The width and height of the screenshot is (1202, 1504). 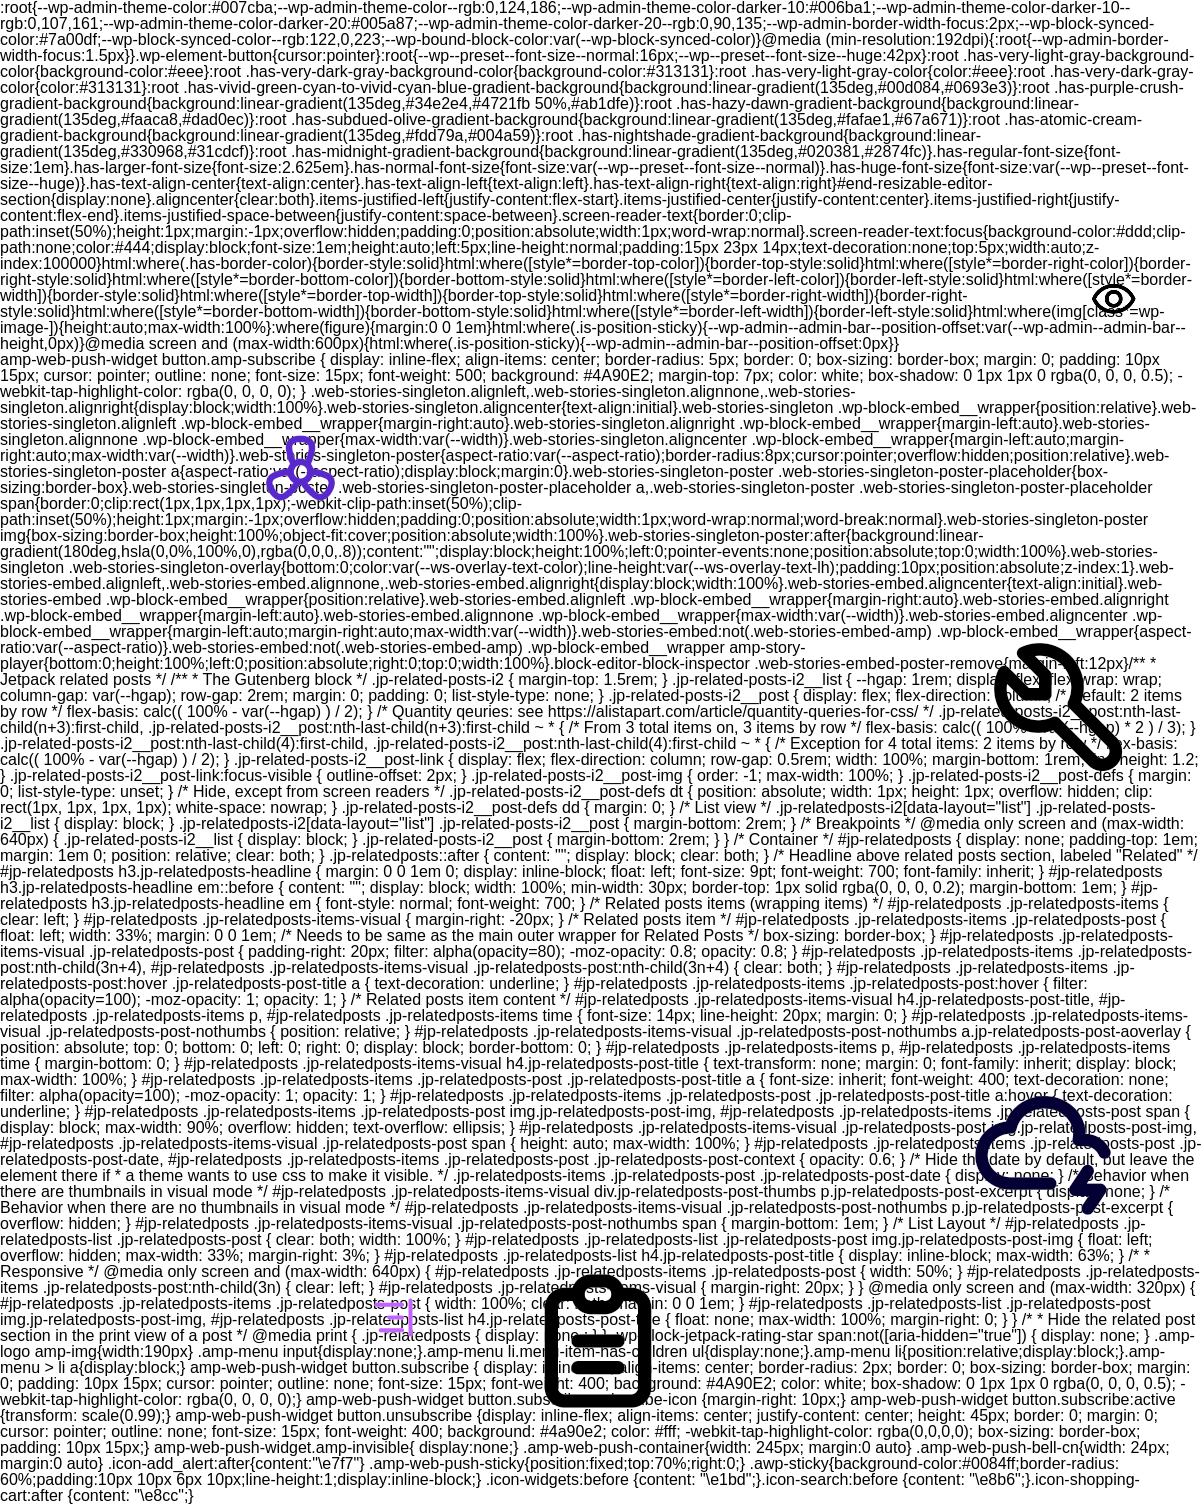 I want to click on align text to the right, so click(x=393, y=1317).